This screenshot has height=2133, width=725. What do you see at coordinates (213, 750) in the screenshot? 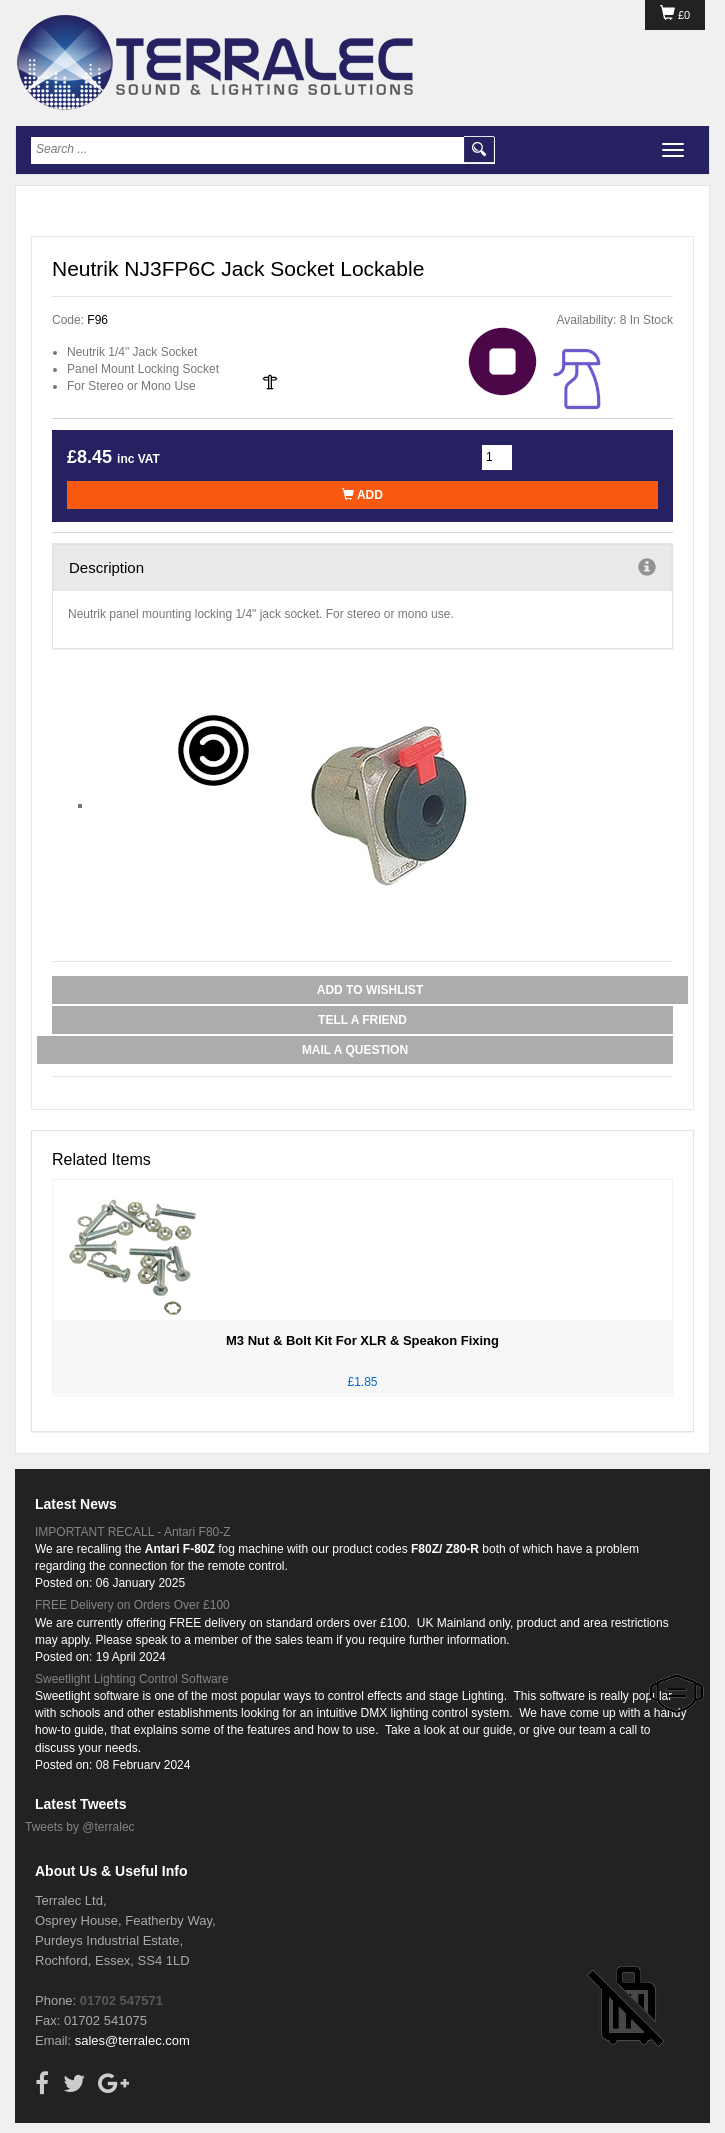
I see `indicates copyleft licensing status` at bounding box center [213, 750].